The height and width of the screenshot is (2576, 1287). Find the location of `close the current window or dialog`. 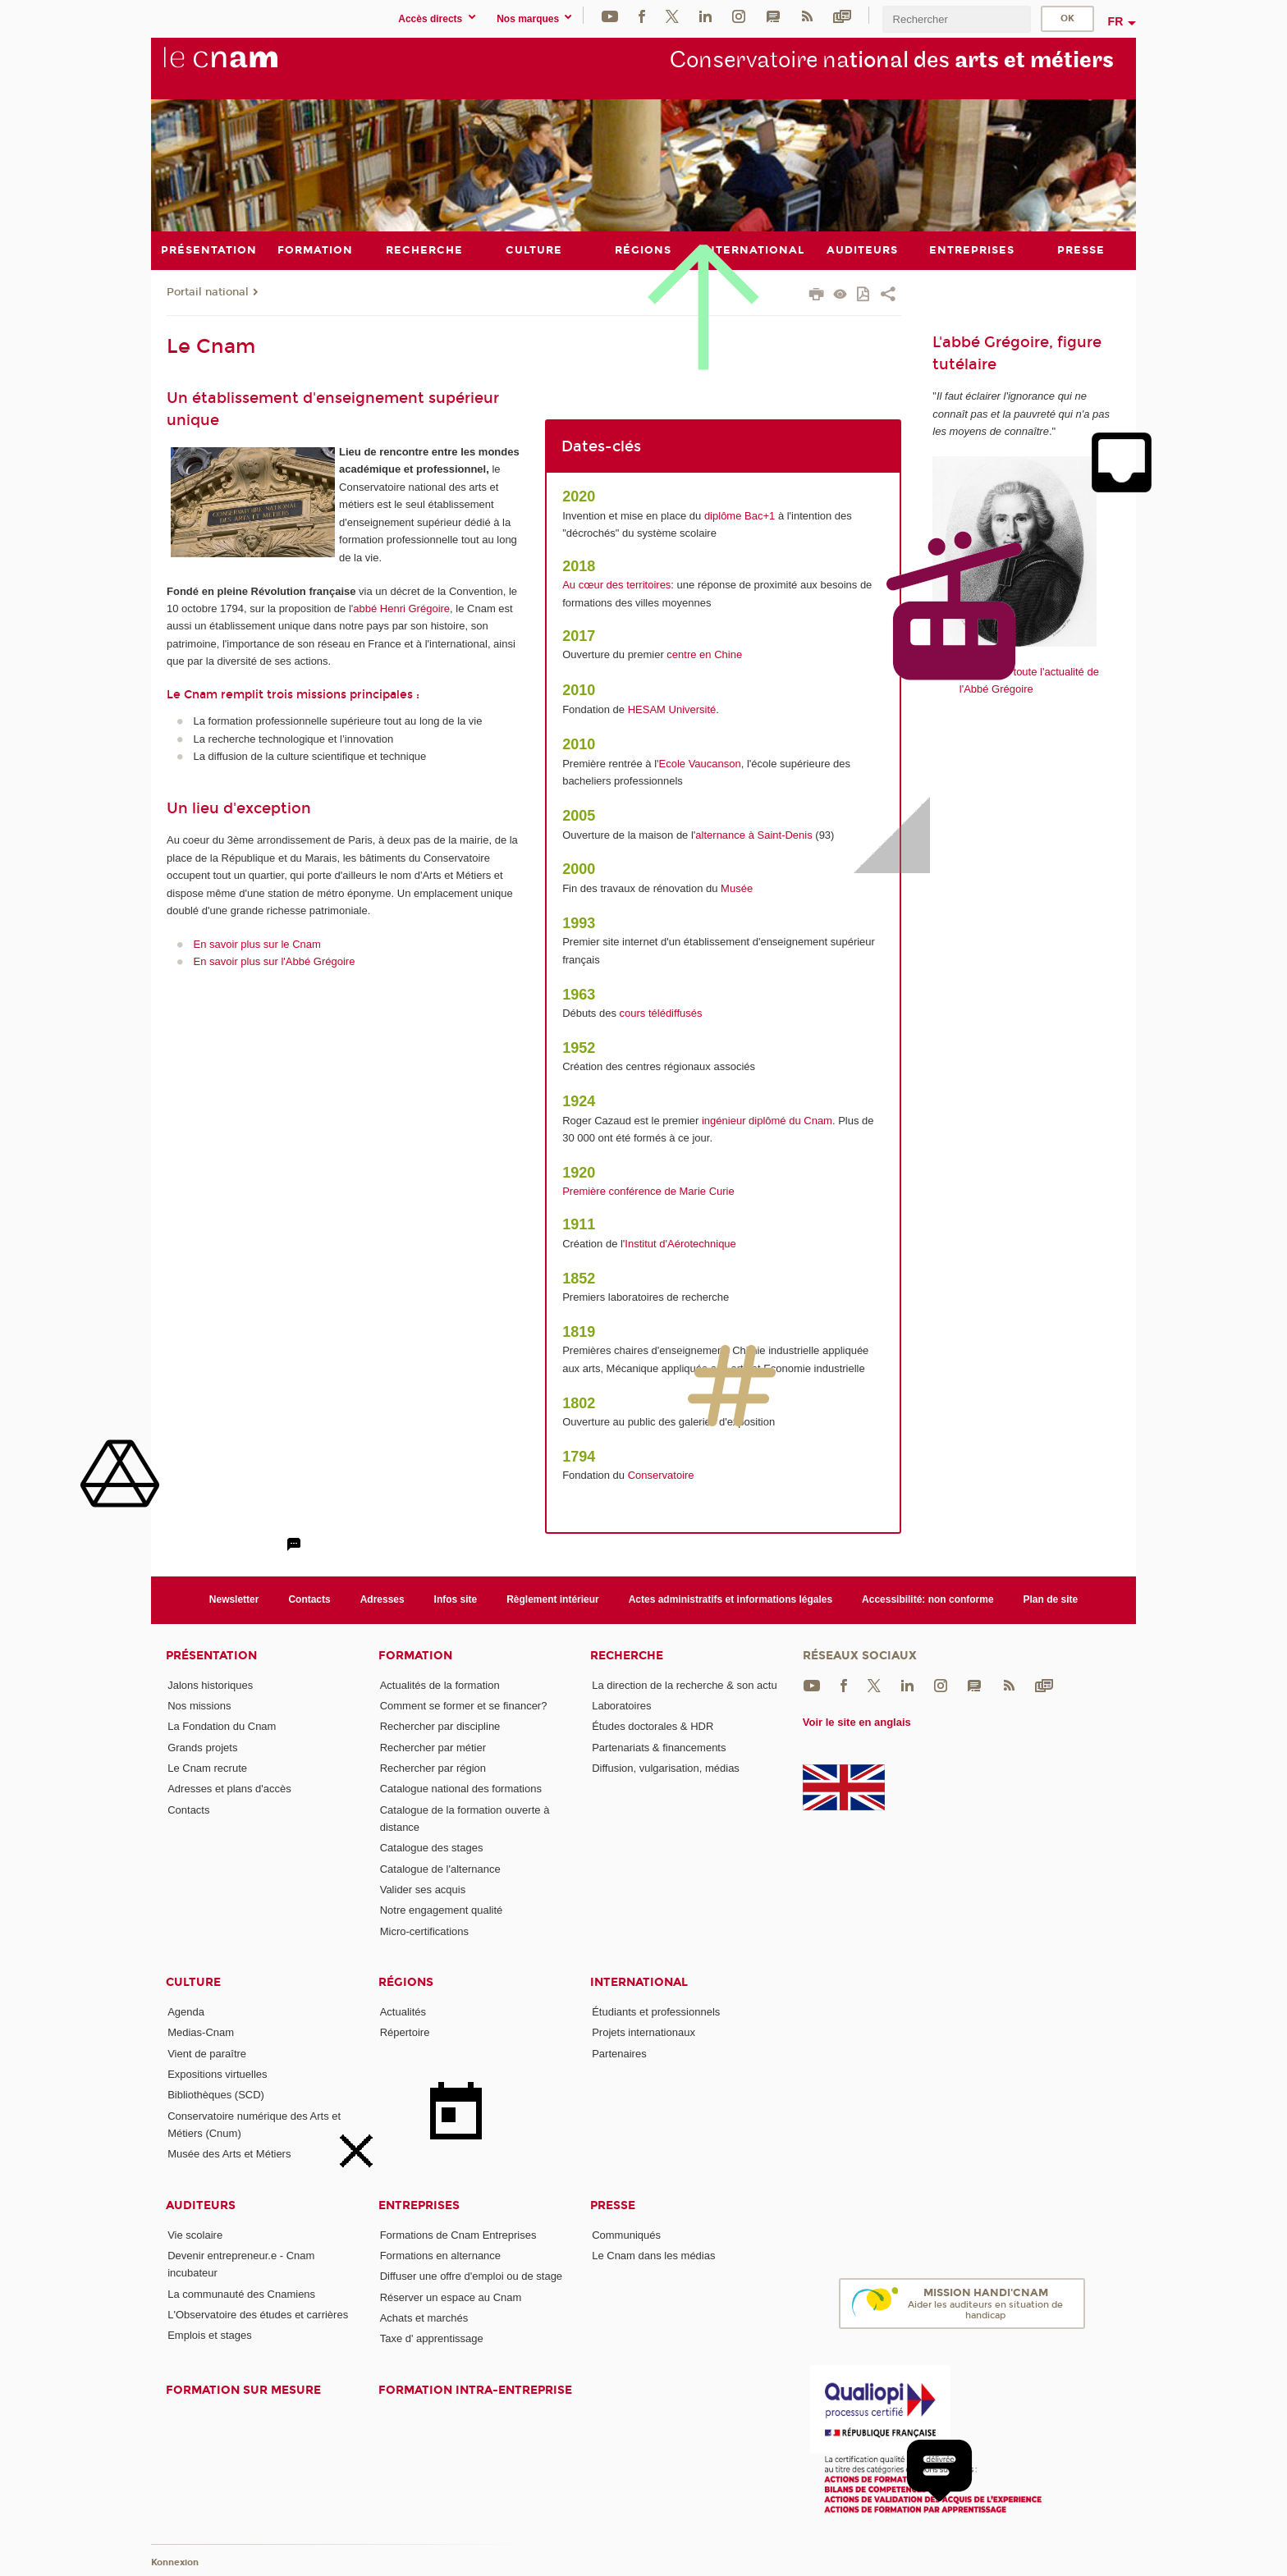

close the current window or dialog is located at coordinates (356, 2151).